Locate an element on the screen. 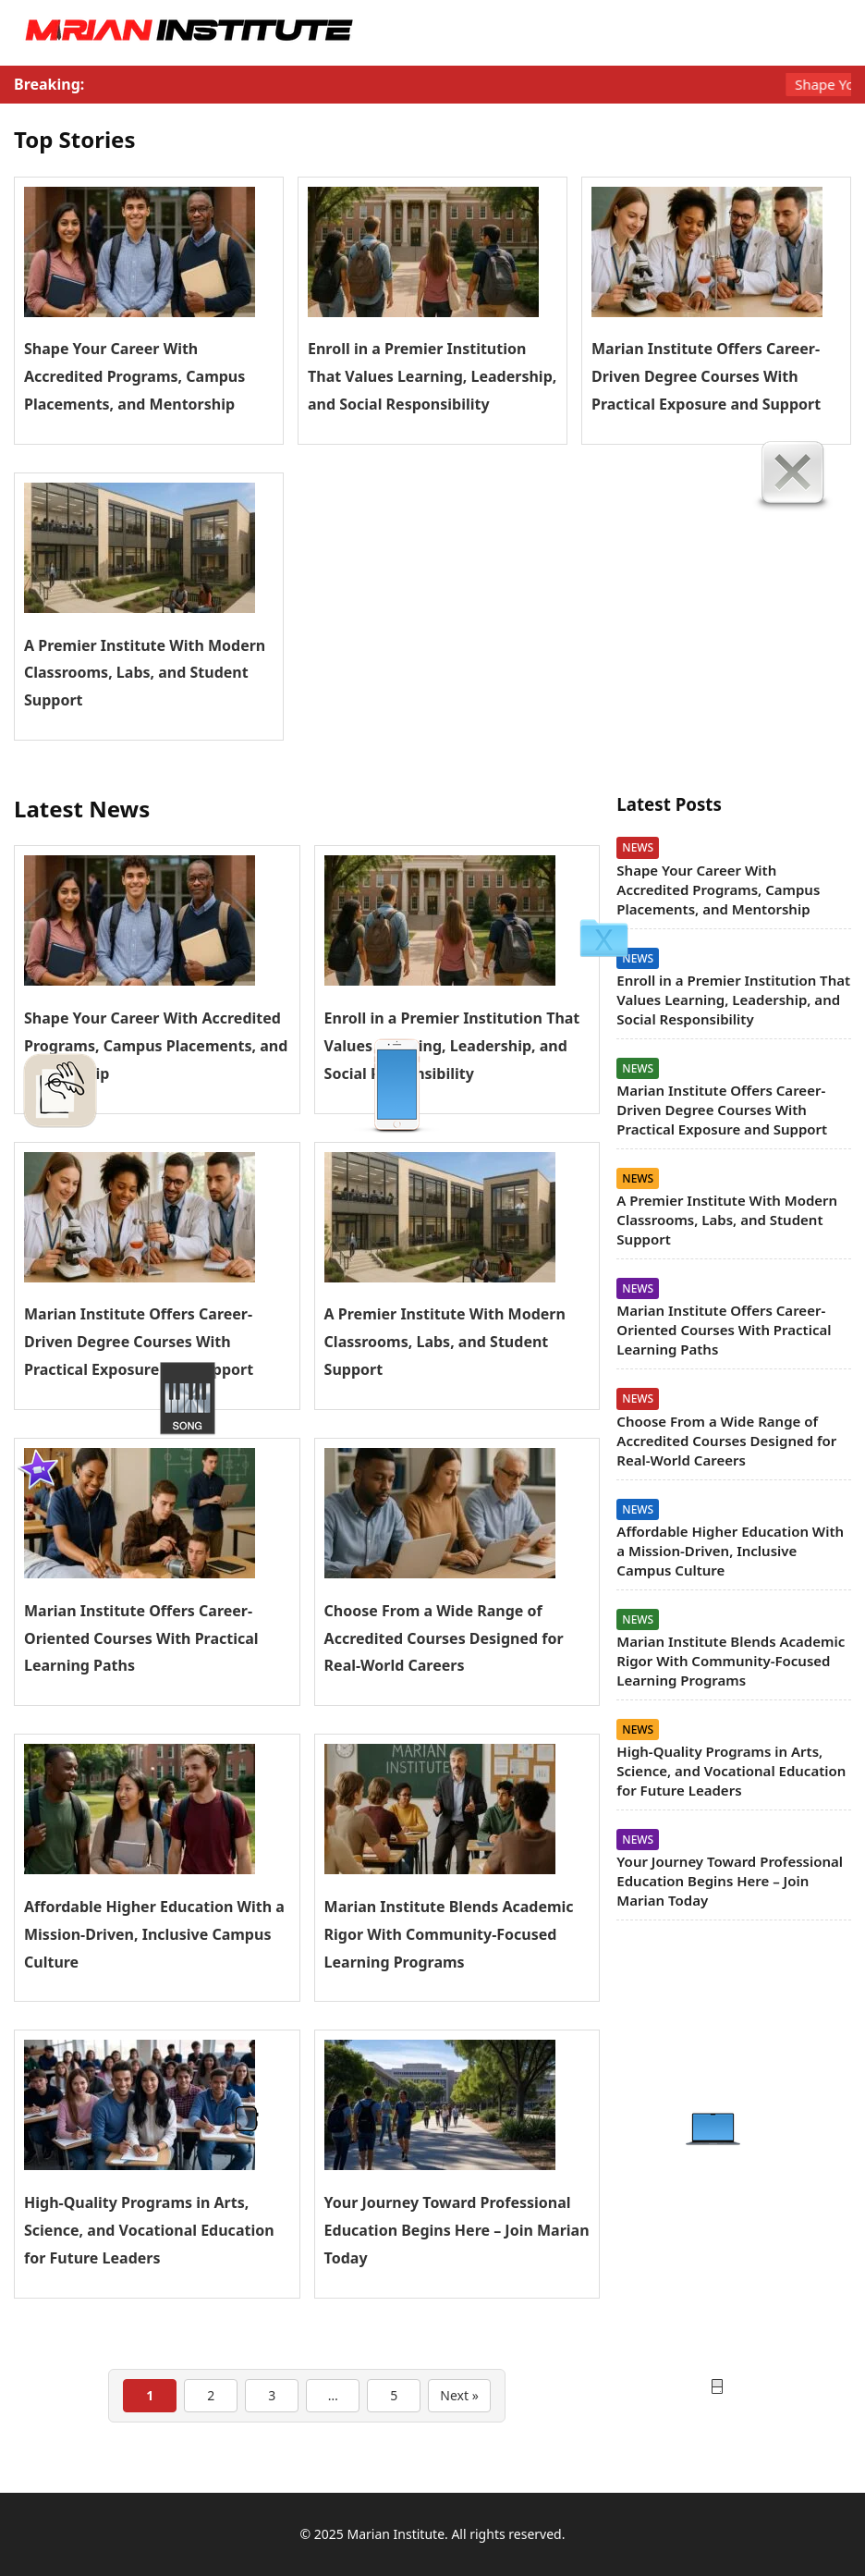 This screenshot has height=2576, width=865. open iMovie video editing application is located at coordinates (38, 1470).